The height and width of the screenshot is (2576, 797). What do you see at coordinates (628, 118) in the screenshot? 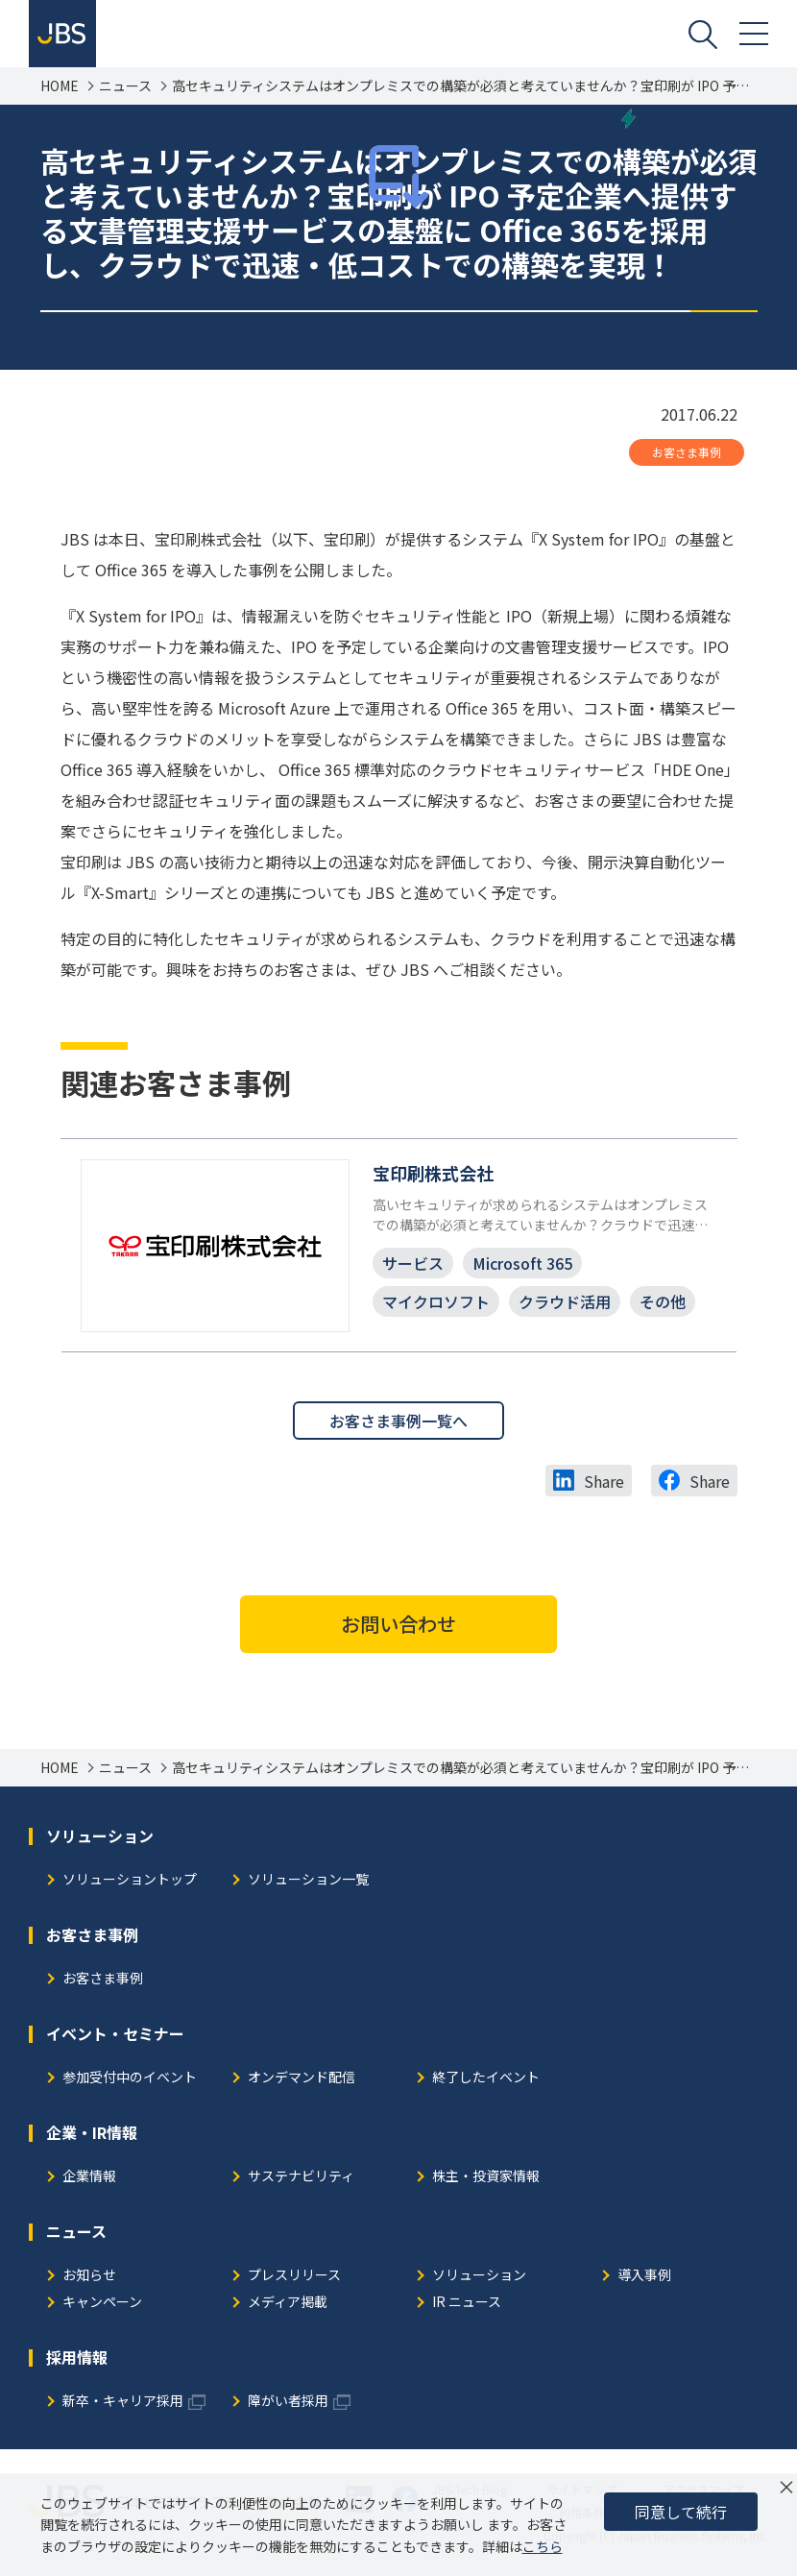
I see `toggle flash on for camera` at bounding box center [628, 118].